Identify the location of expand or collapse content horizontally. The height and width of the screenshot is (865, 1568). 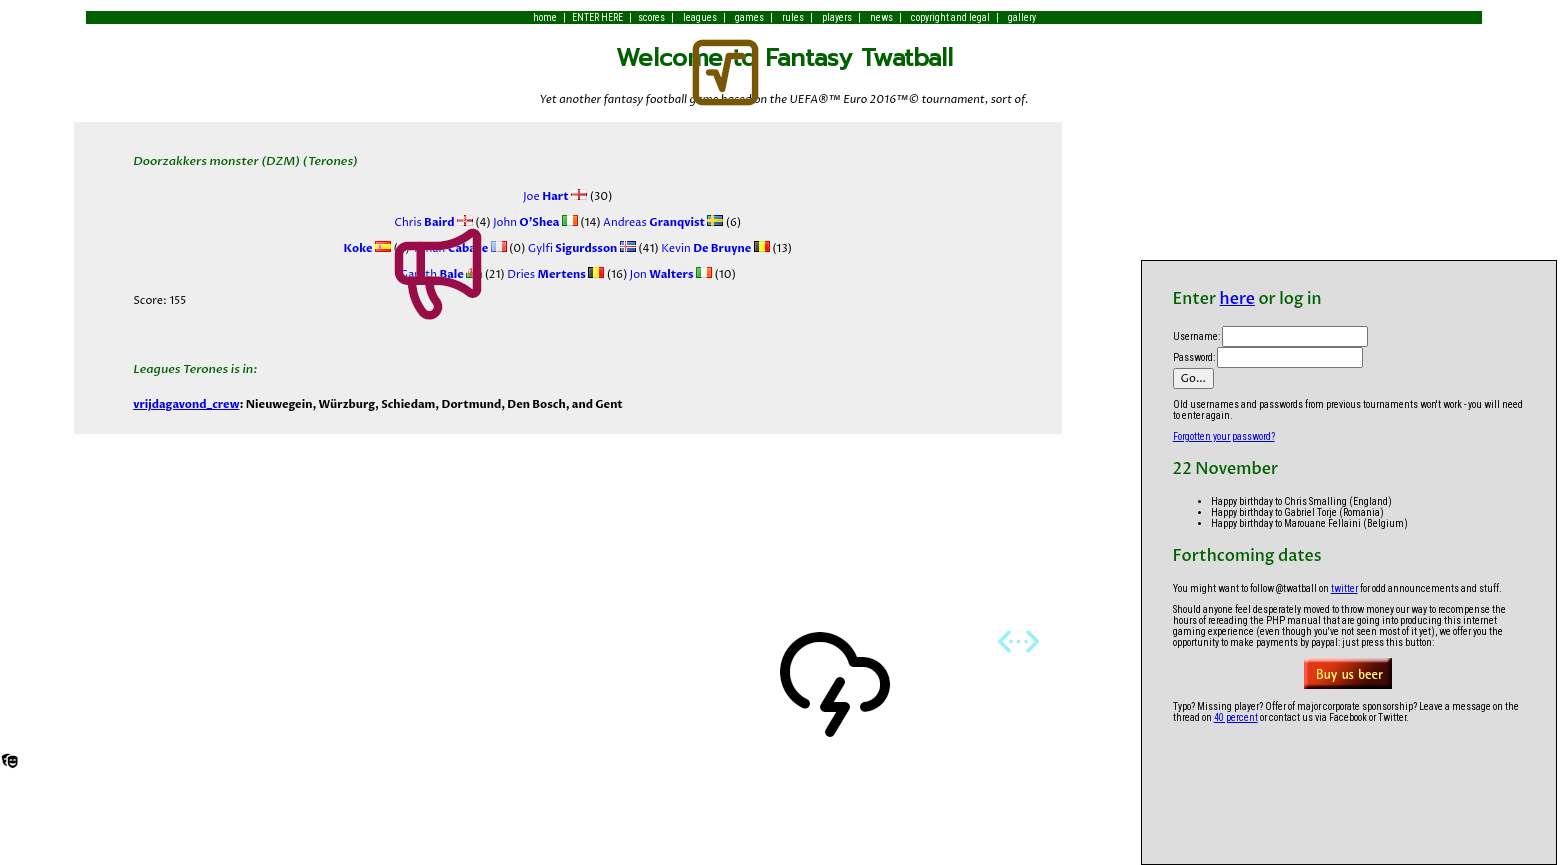
(1018, 641).